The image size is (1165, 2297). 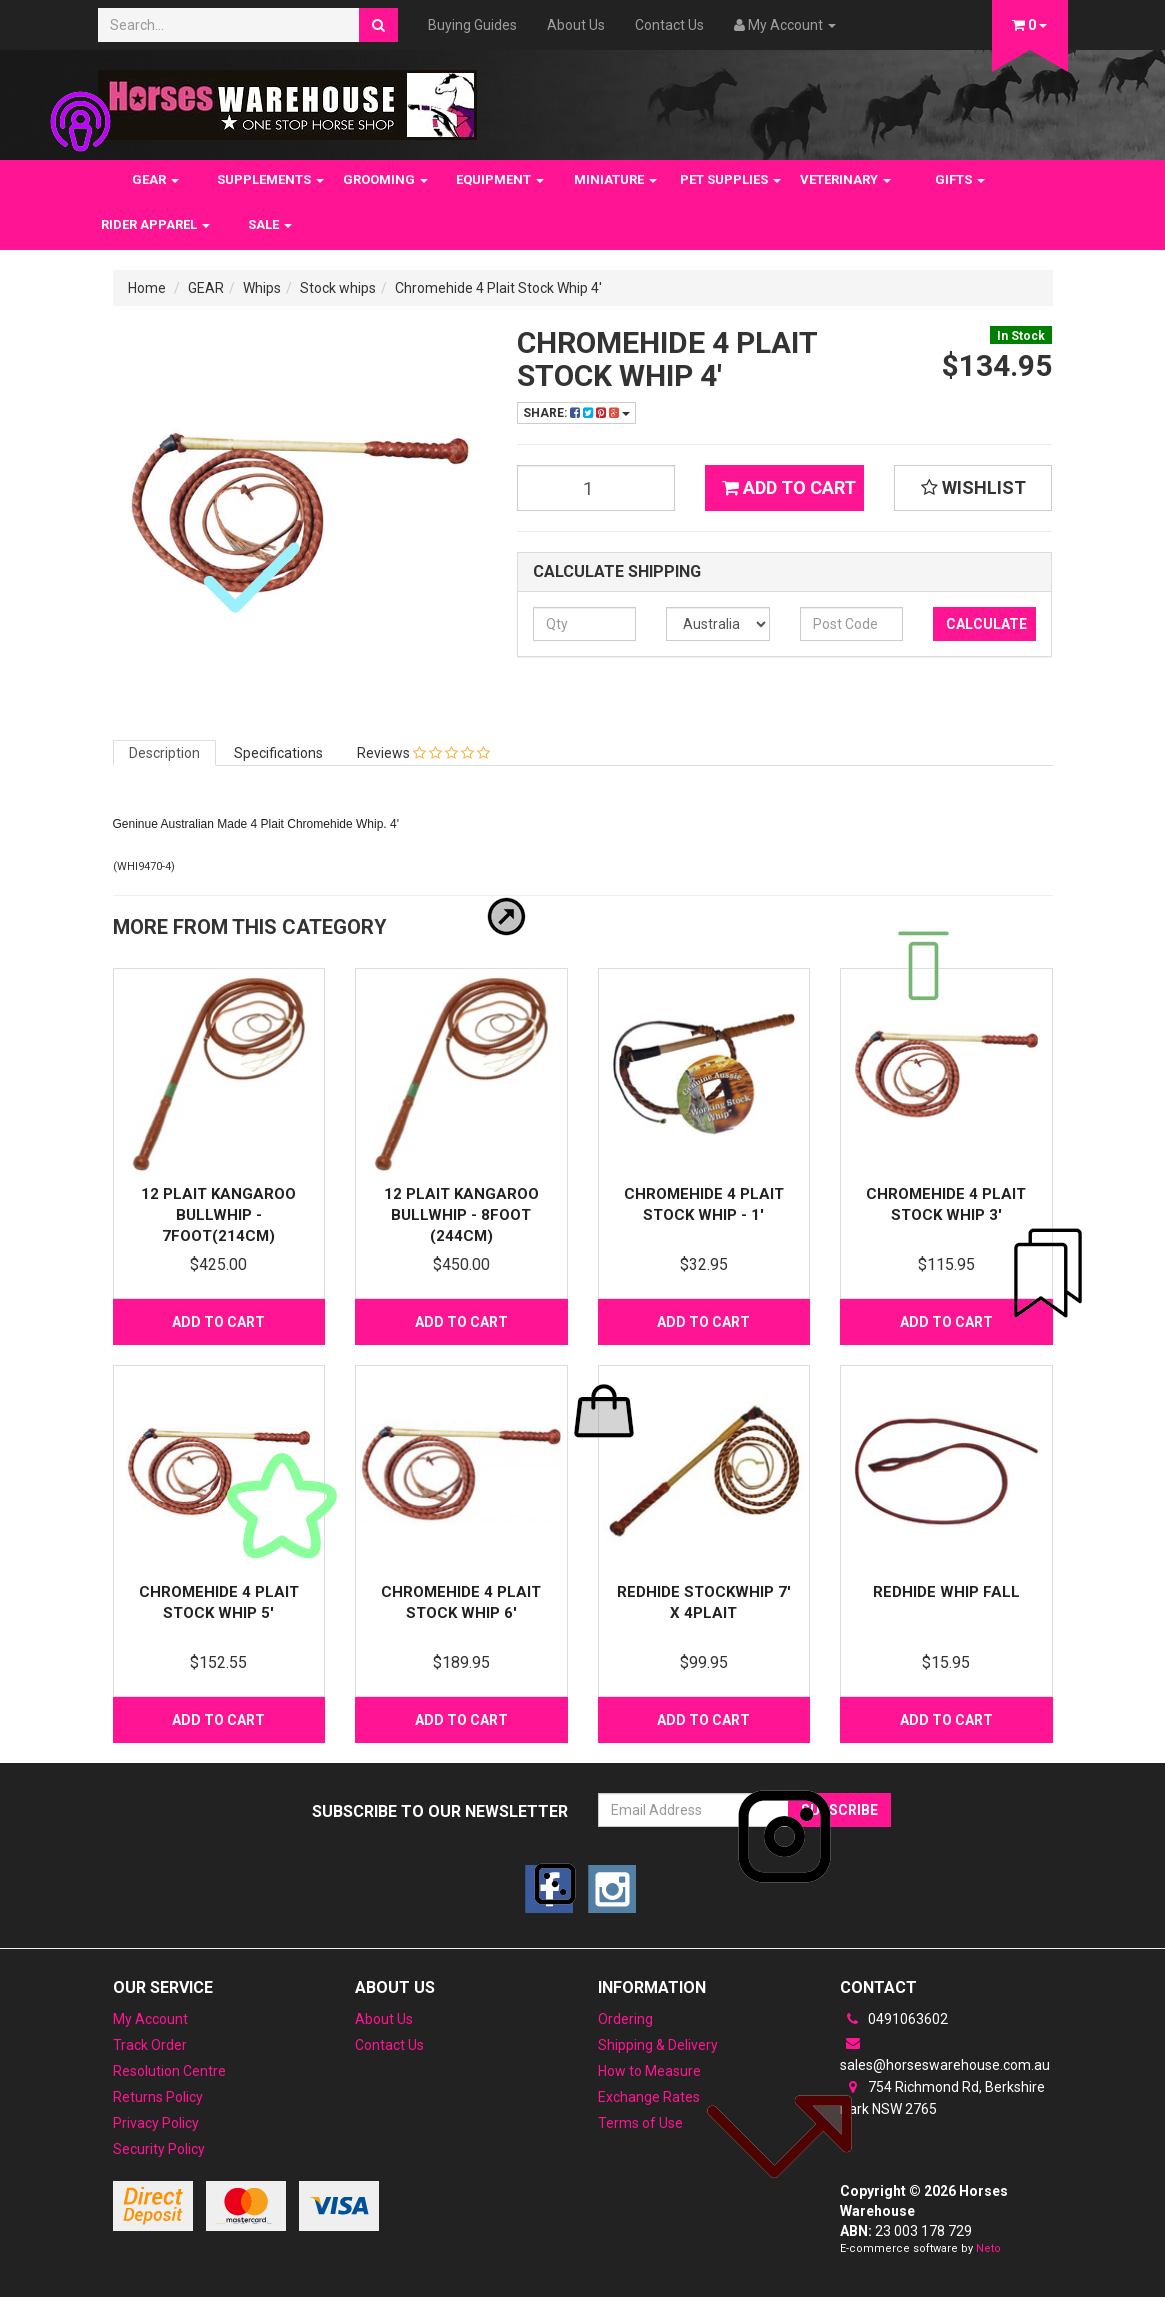 What do you see at coordinates (923, 964) in the screenshot?
I see `align object to top edge` at bounding box center [923, 964].